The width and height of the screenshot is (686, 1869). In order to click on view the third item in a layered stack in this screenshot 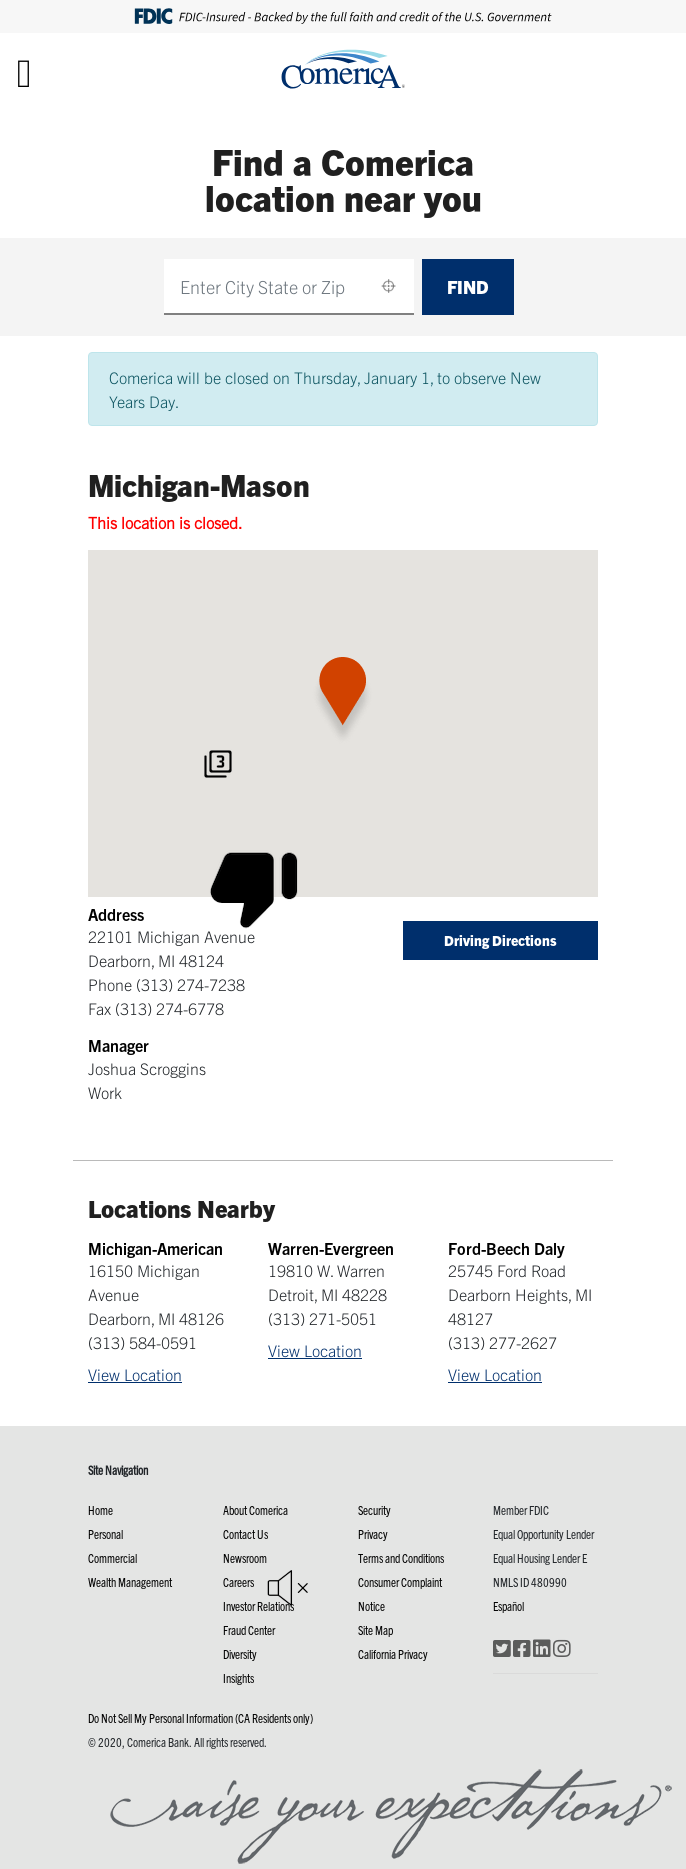, I will do `click(218, 764)`.